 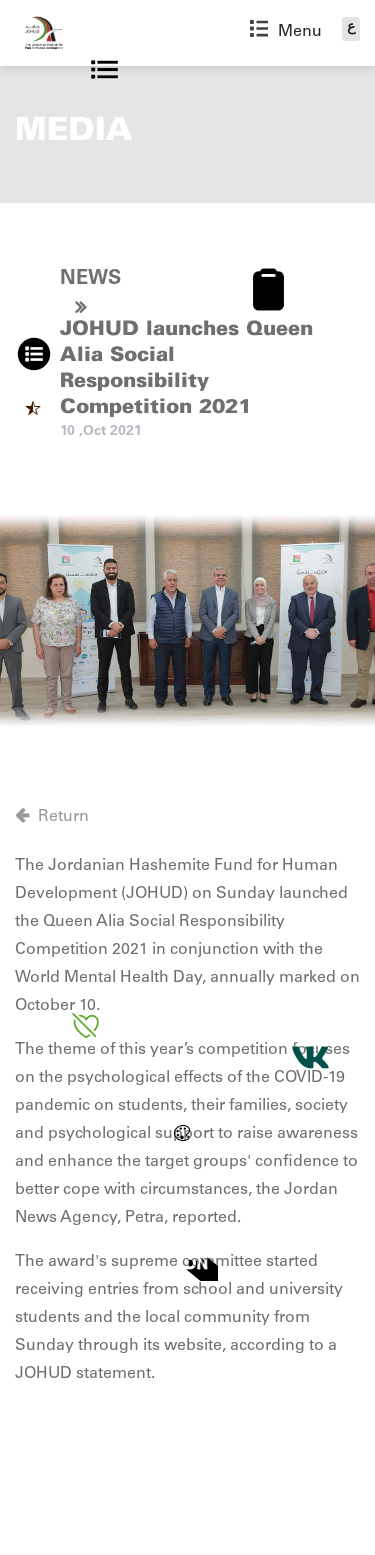 I want to click on visit Designer News website, so click(x=202, y=1269).